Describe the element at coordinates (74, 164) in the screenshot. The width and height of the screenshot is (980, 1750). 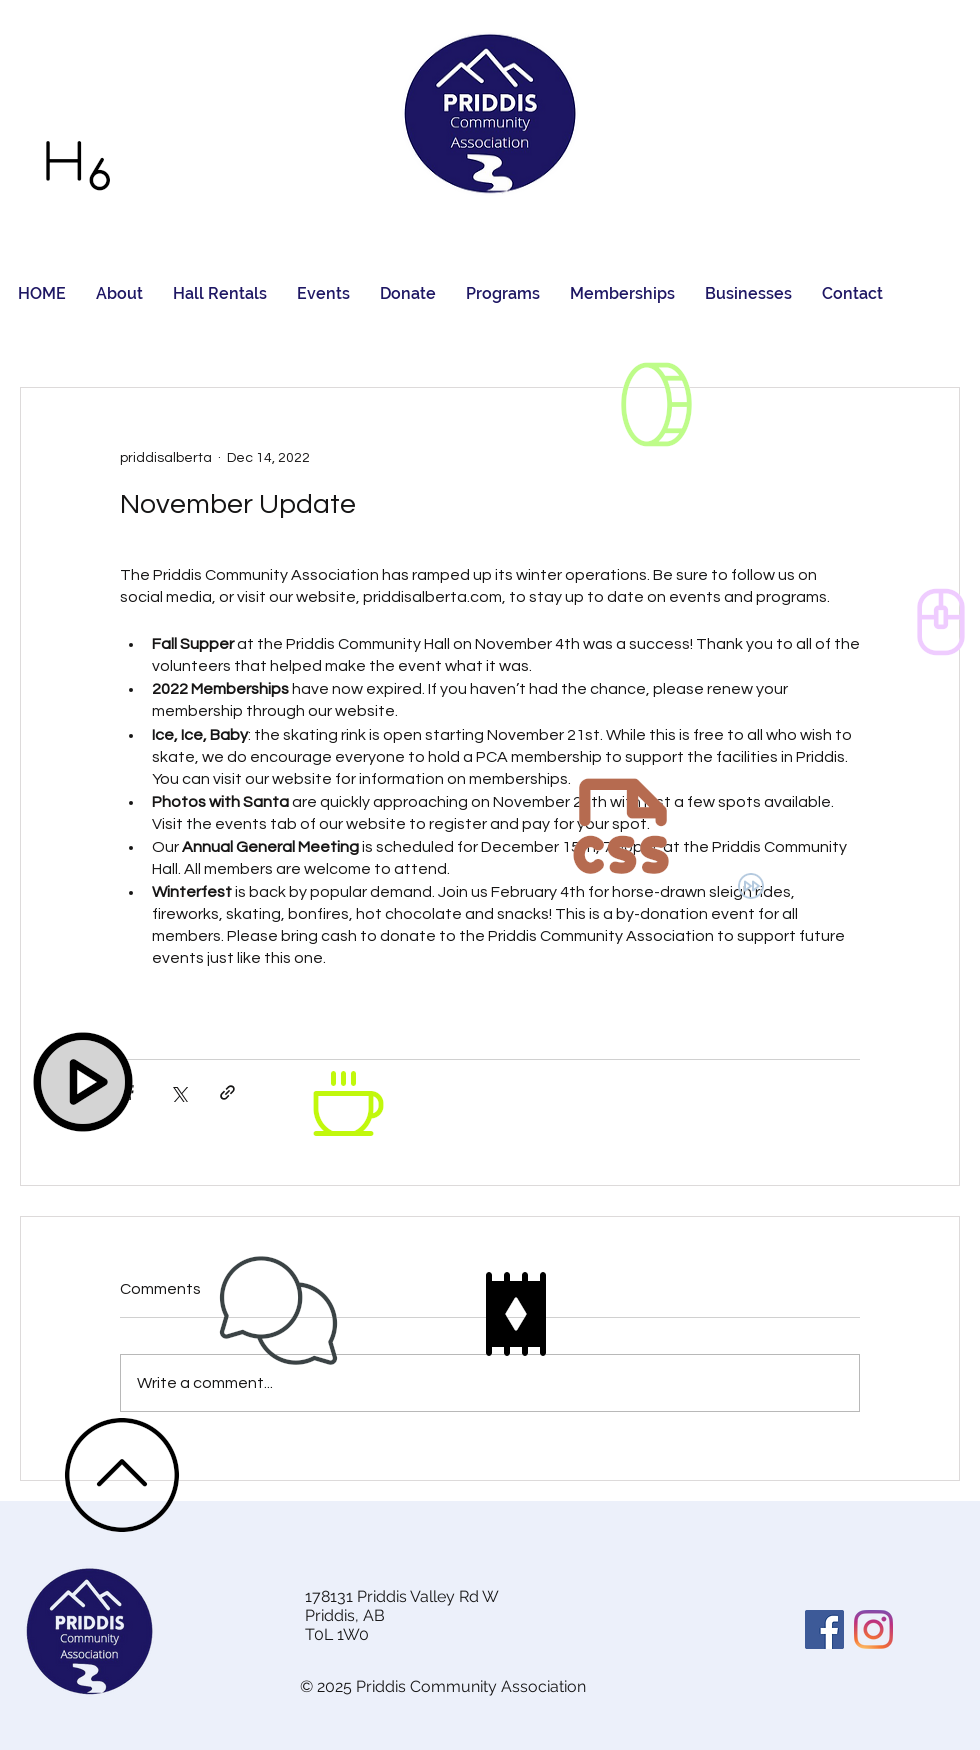
I see `format text as heading level 6` at that location.